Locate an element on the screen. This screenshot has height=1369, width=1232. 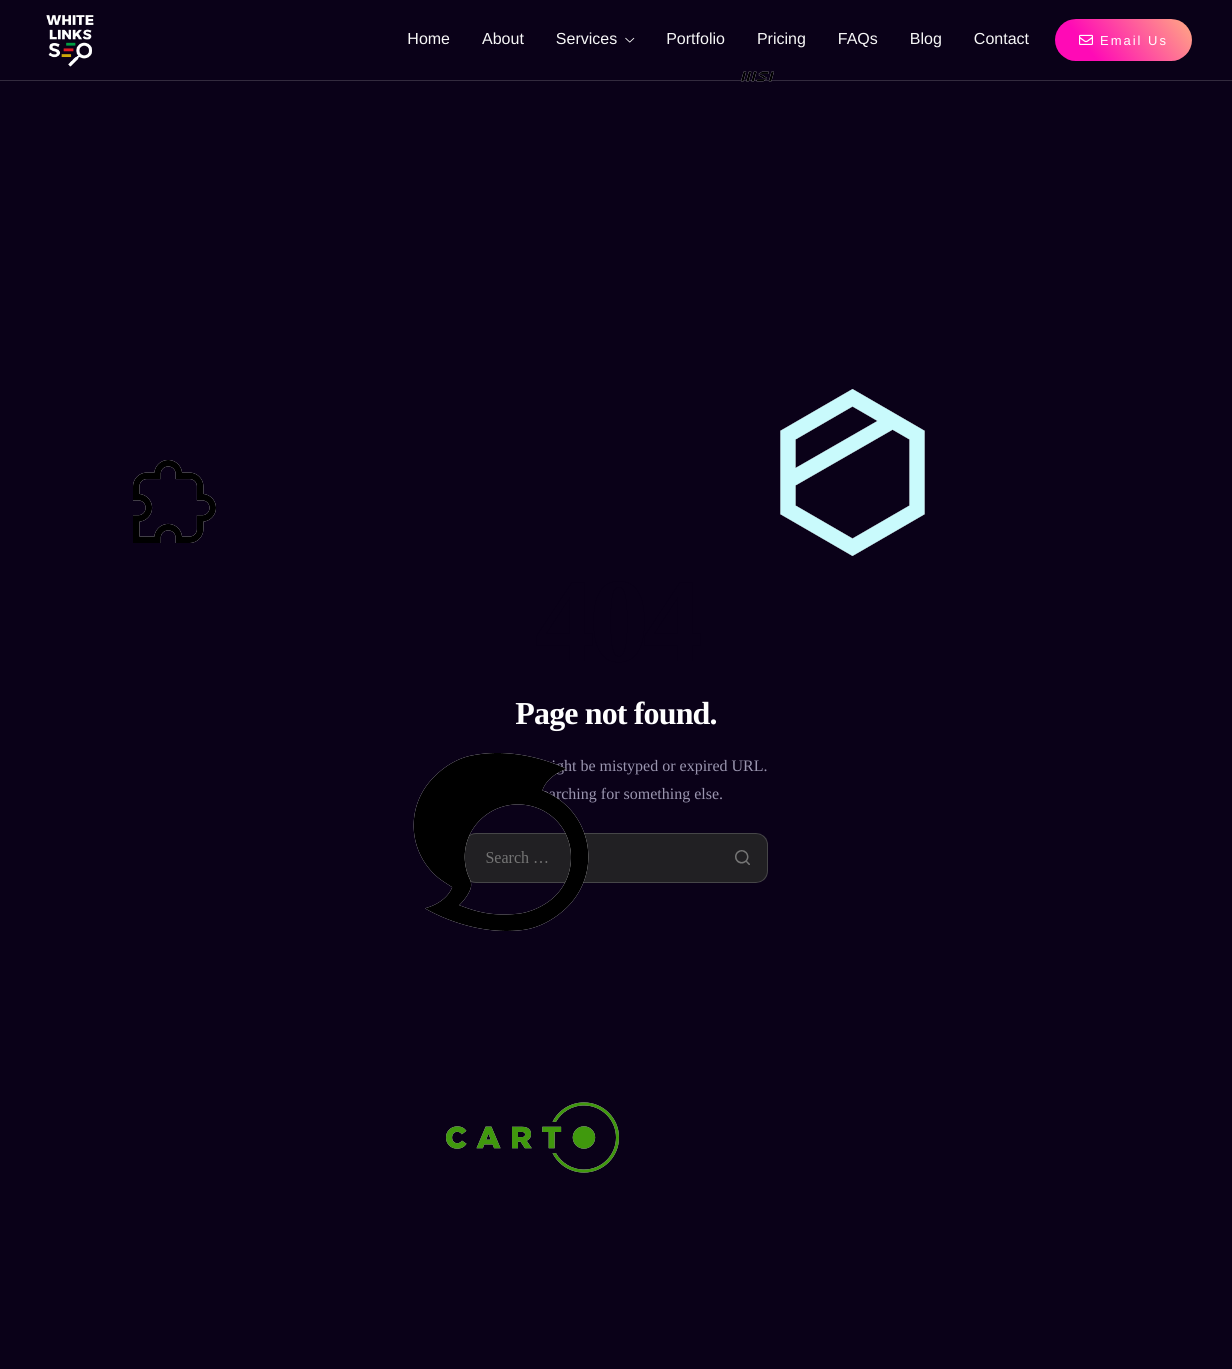
open Tresorit secure cloud storage is located at coordinates (852, 472).